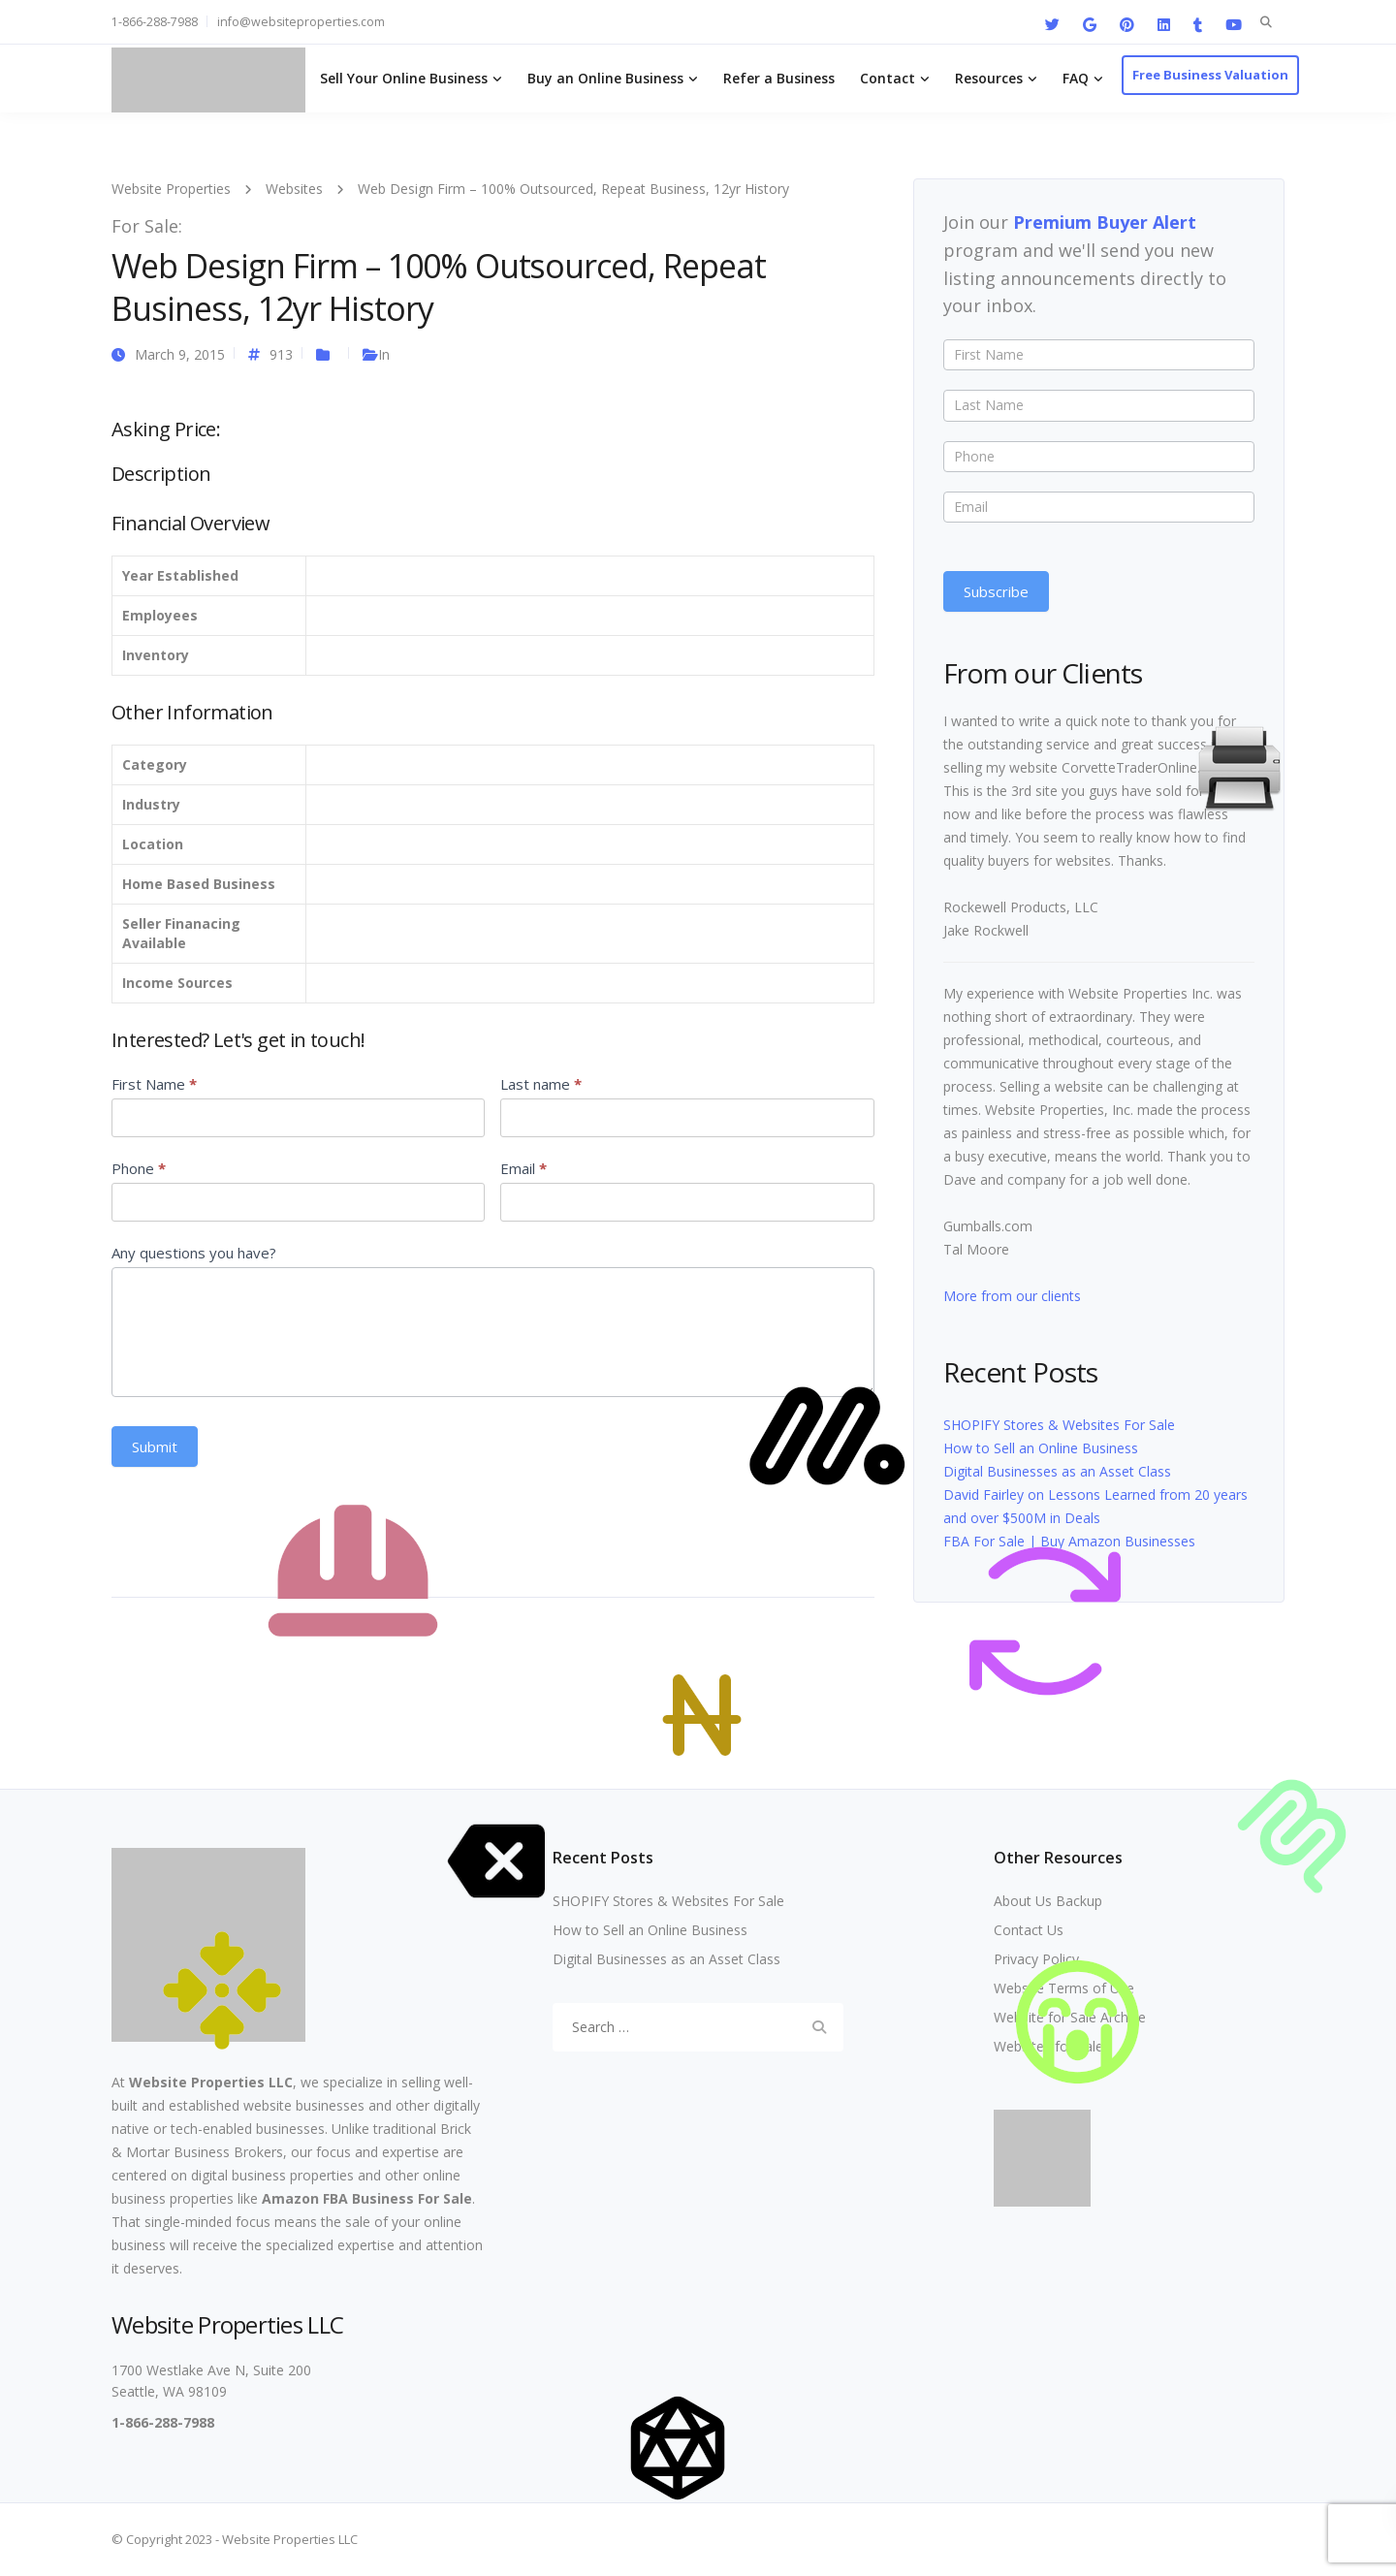 The image size is (1396, 2576). Describe the element at coordinates (678, 2448) in the screenshot. I see `view 3D model or object` at that location.